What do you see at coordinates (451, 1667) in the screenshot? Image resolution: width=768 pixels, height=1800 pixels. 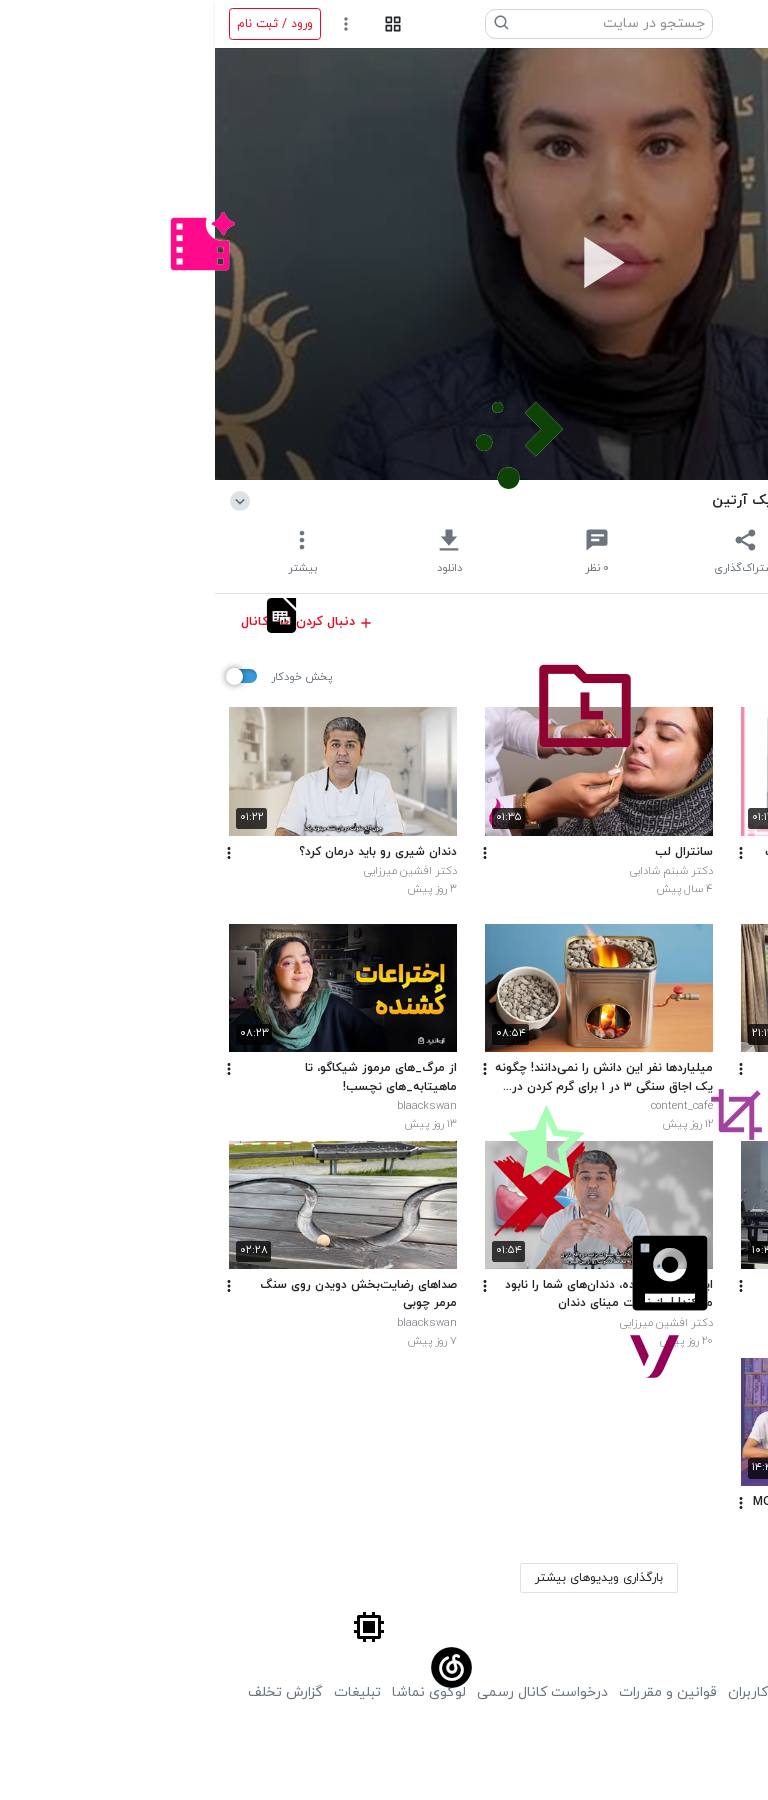 I see `open netease cloud music app` at bounding box center [451, 1667].